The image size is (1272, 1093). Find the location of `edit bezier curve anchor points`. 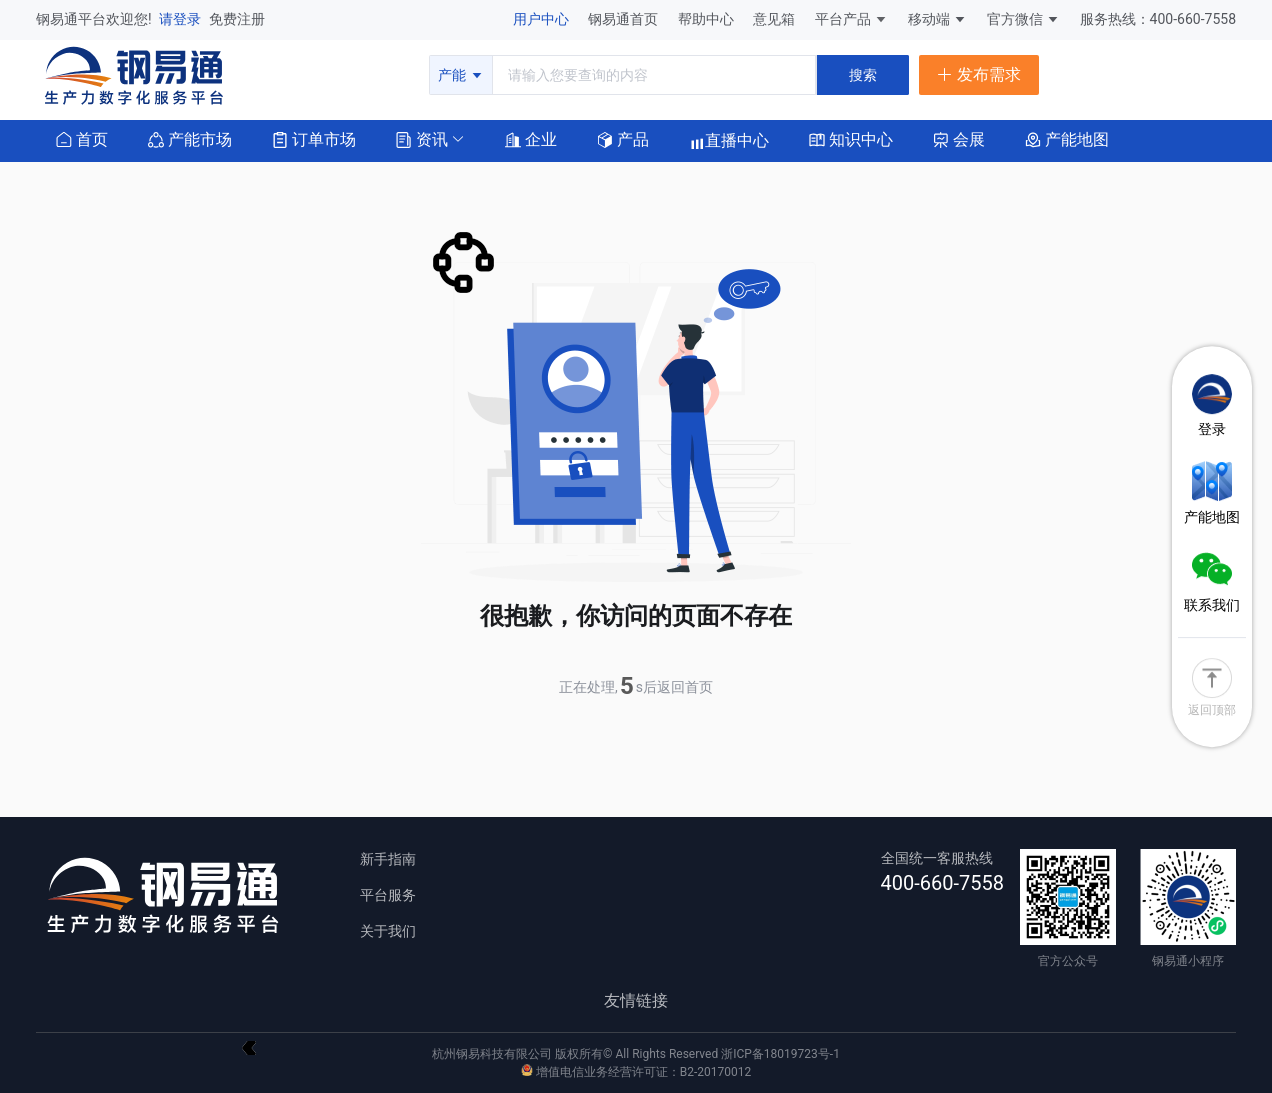

edit bezier curve anchor points is located at coordinates (463, 262).